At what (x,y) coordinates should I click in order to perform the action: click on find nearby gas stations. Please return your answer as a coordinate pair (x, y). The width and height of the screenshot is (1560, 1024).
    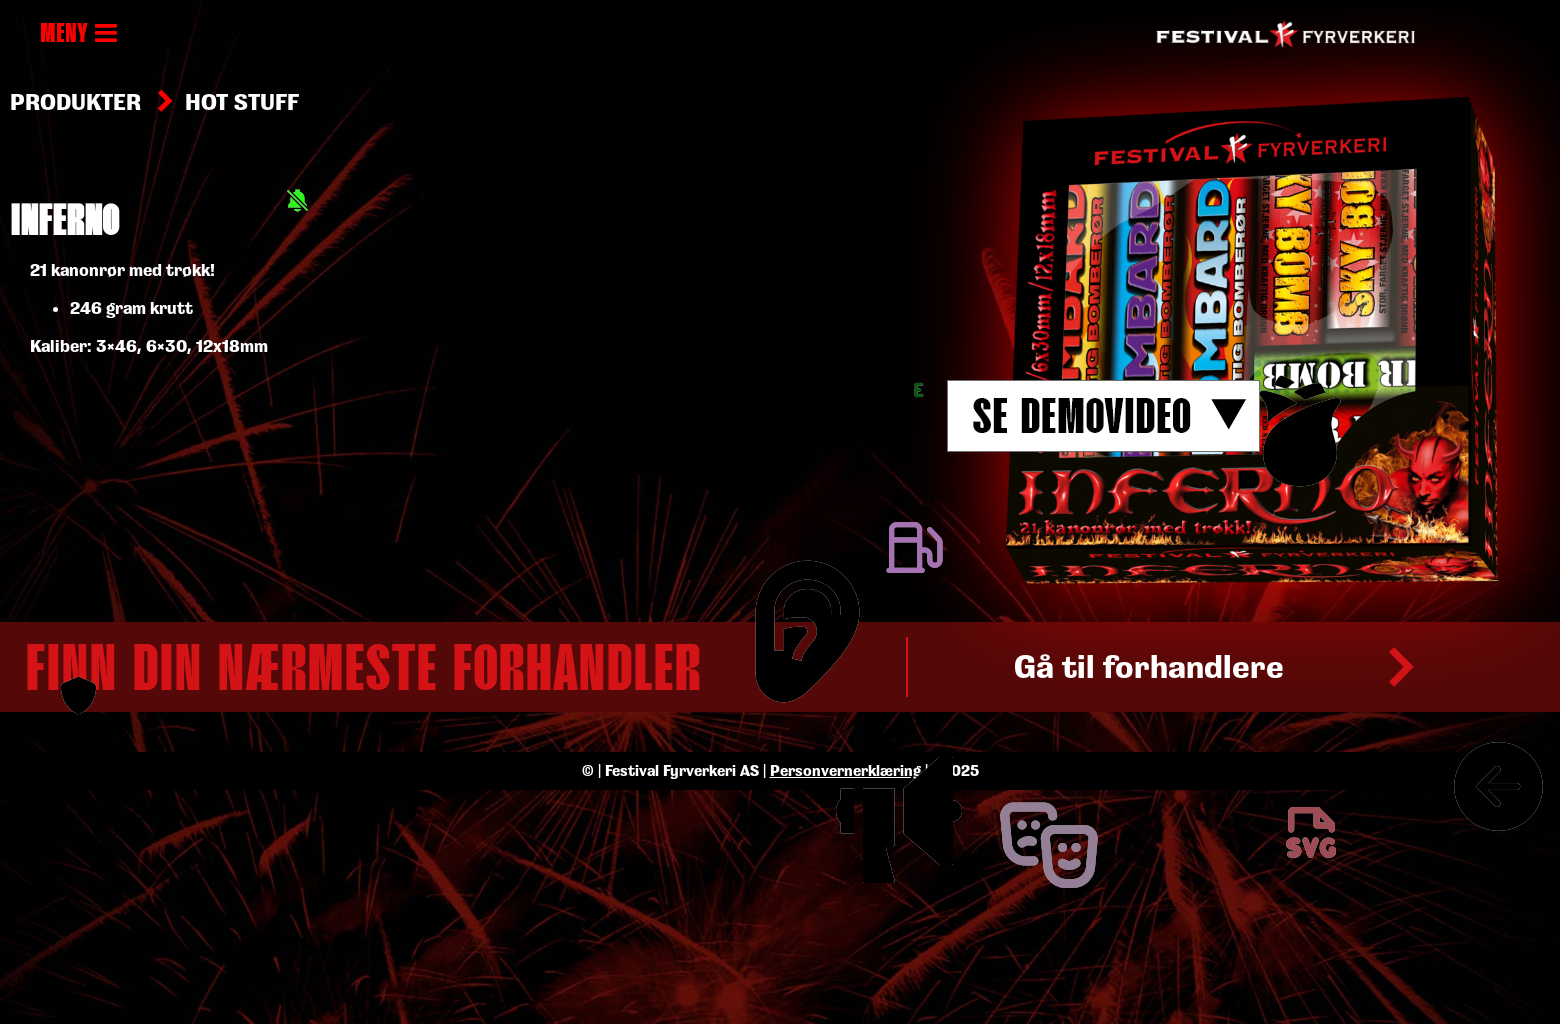
    Looking at the image, I should click on (914, 547).